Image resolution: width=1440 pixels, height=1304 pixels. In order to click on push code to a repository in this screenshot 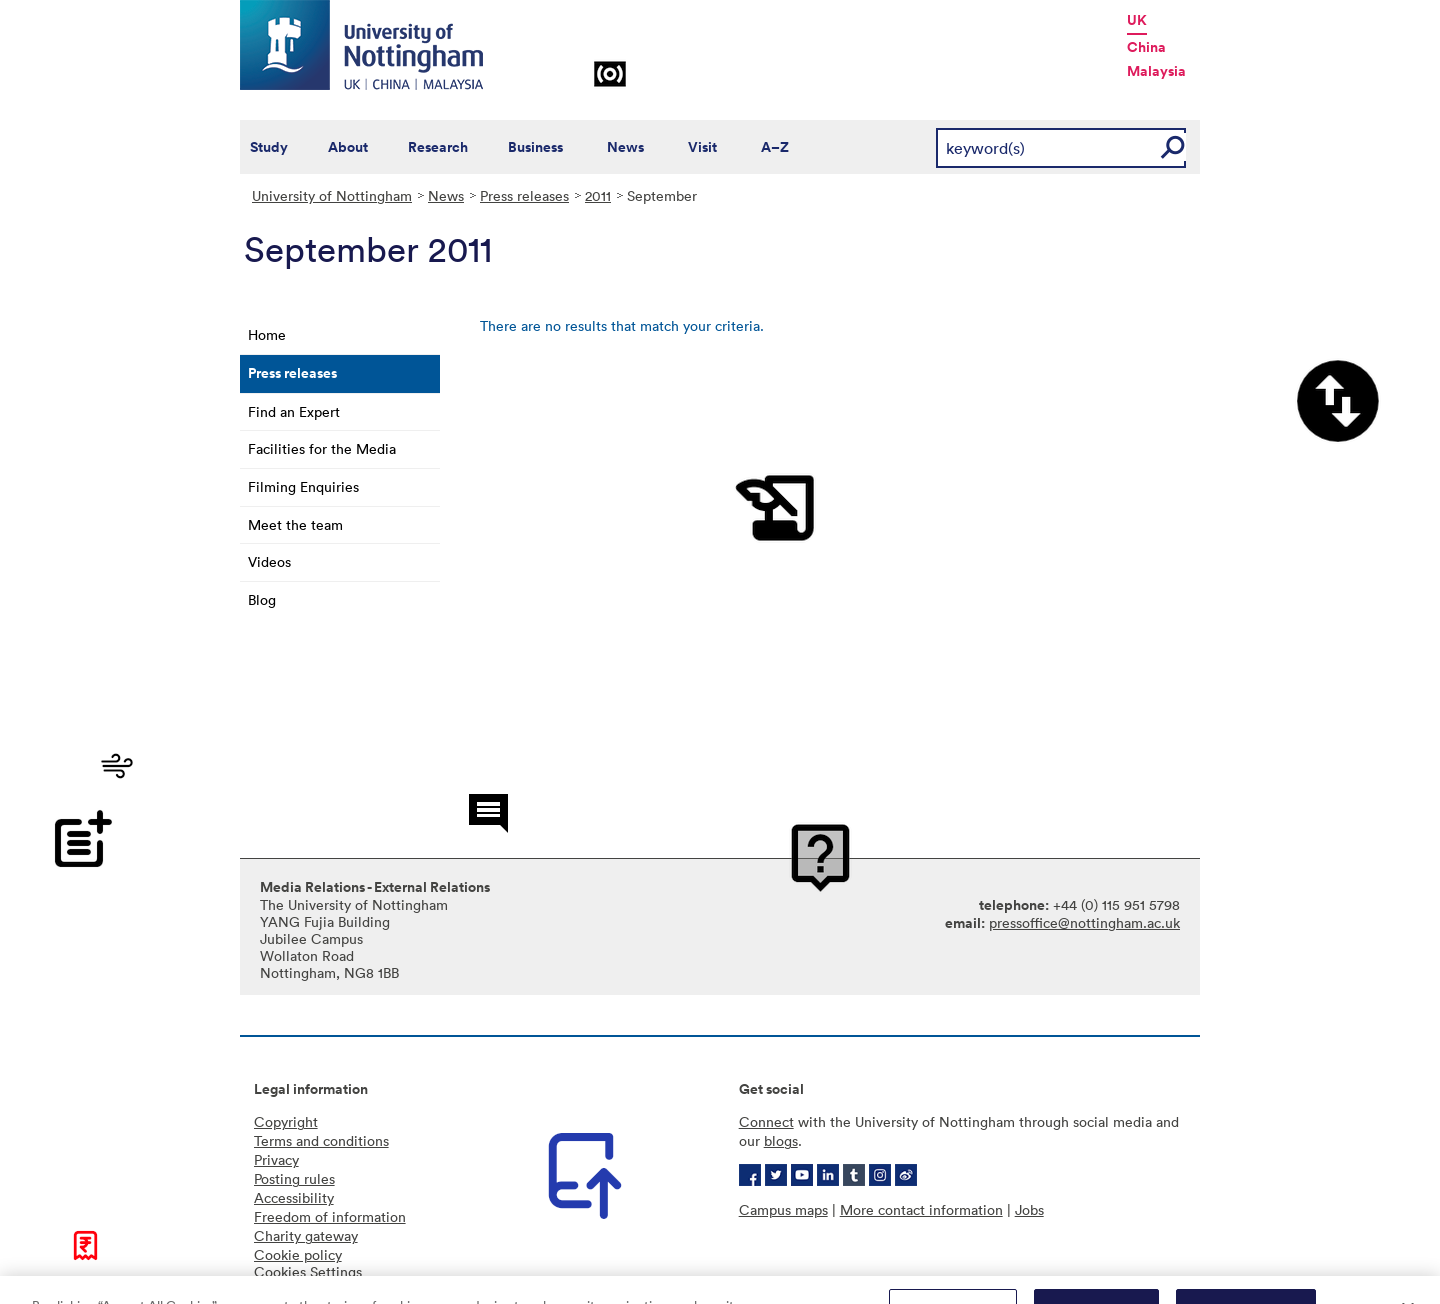, I will do `click(581, 1176)`.